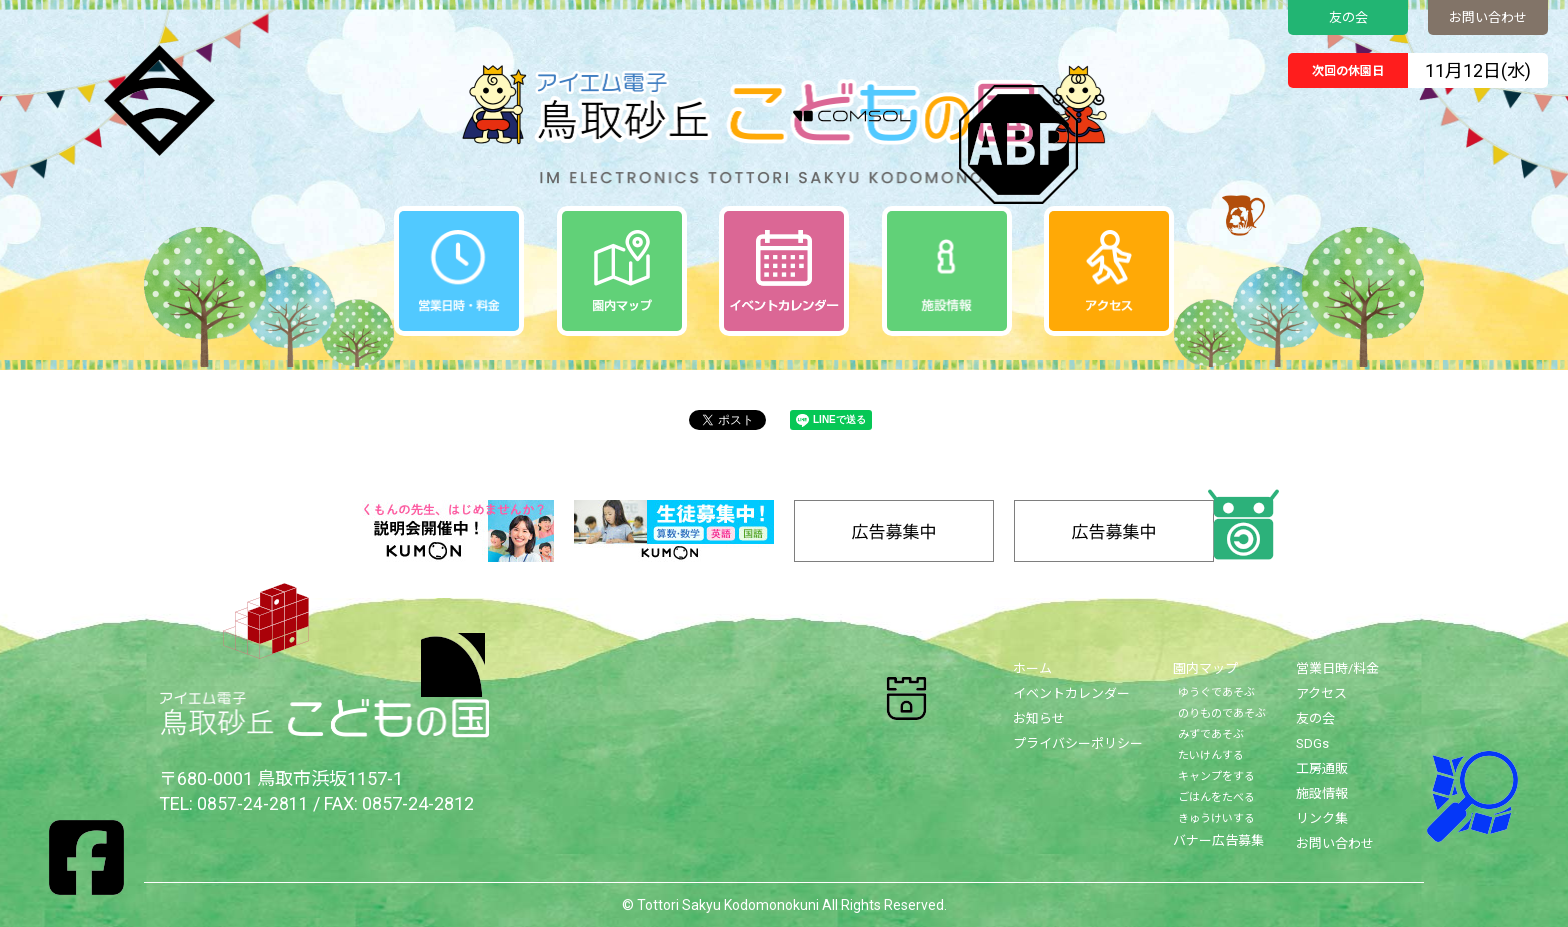  What do you see at coordinates (1018, 144) in the screenshot?
I see `adblock plus browser extension logo` at bounding box center [1018, 144].